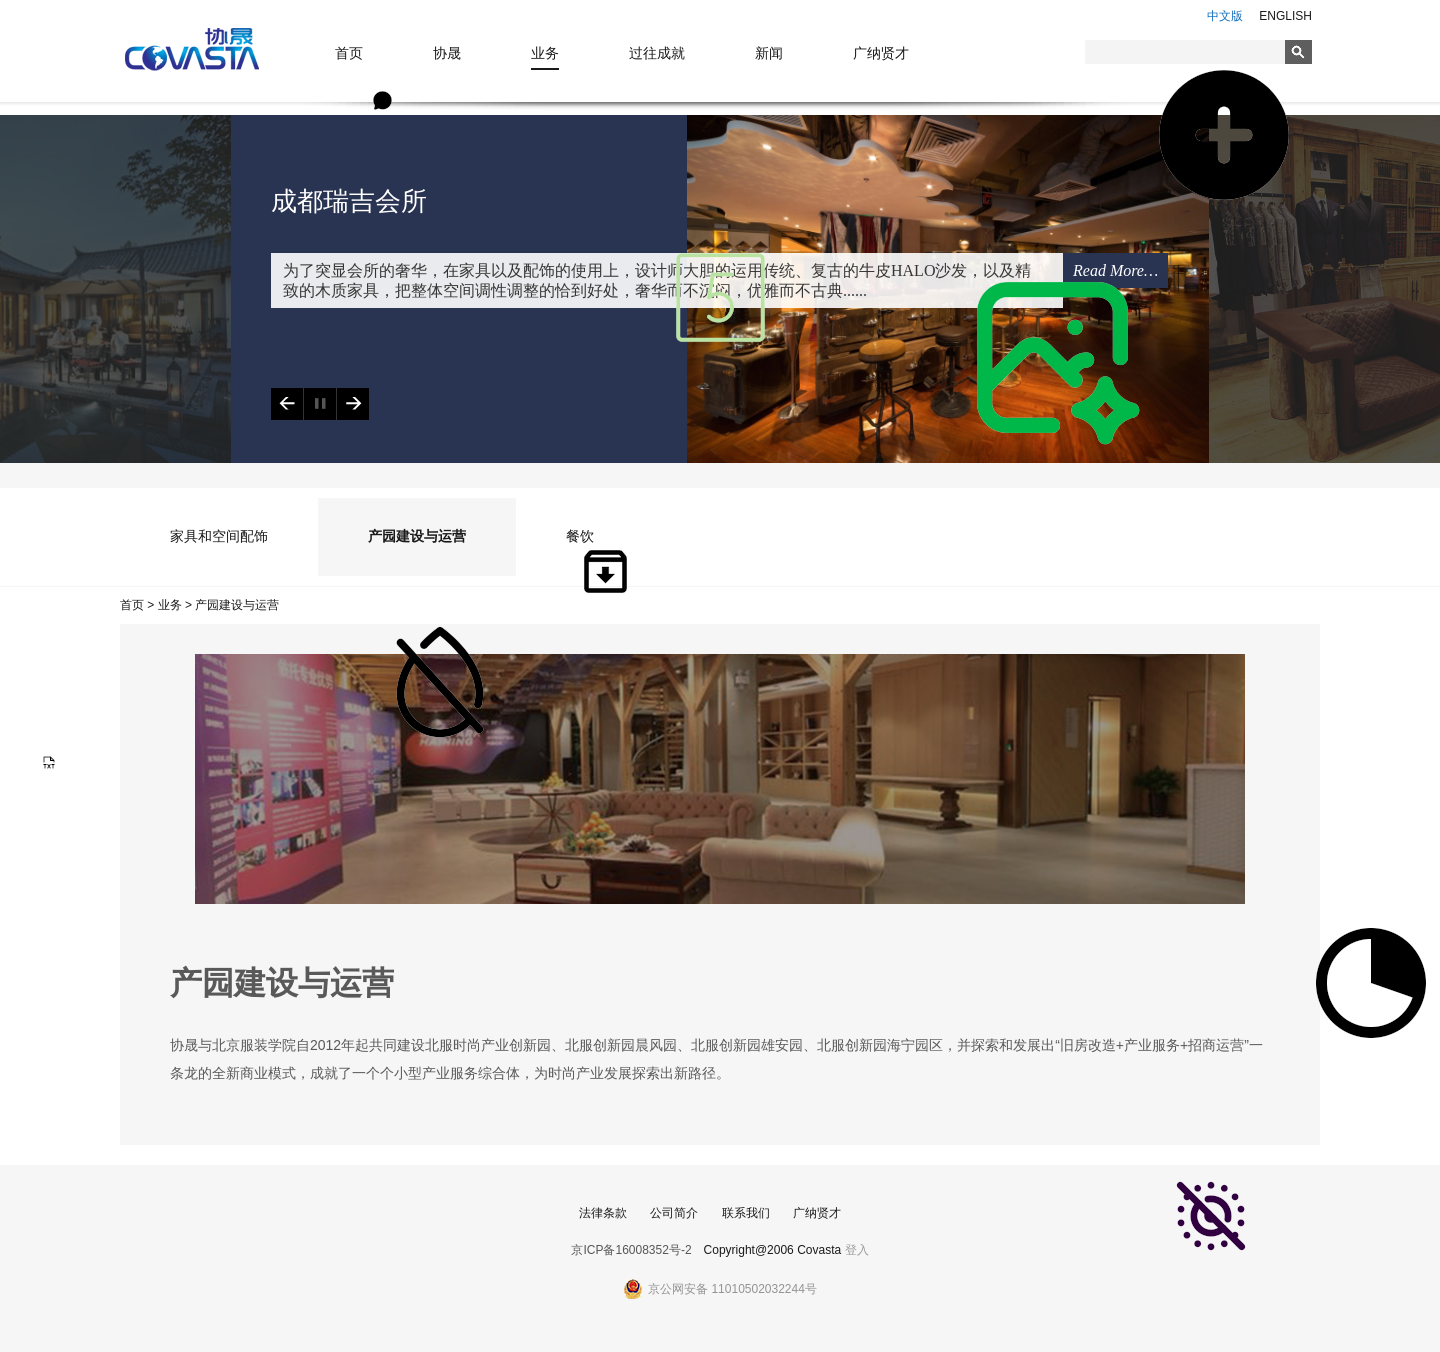 This screenshot has height=1352, width=1440. Describe the element at coordinates (1371, 983) in the screenshot. I see `indicates 30% progress or completion` at that location.